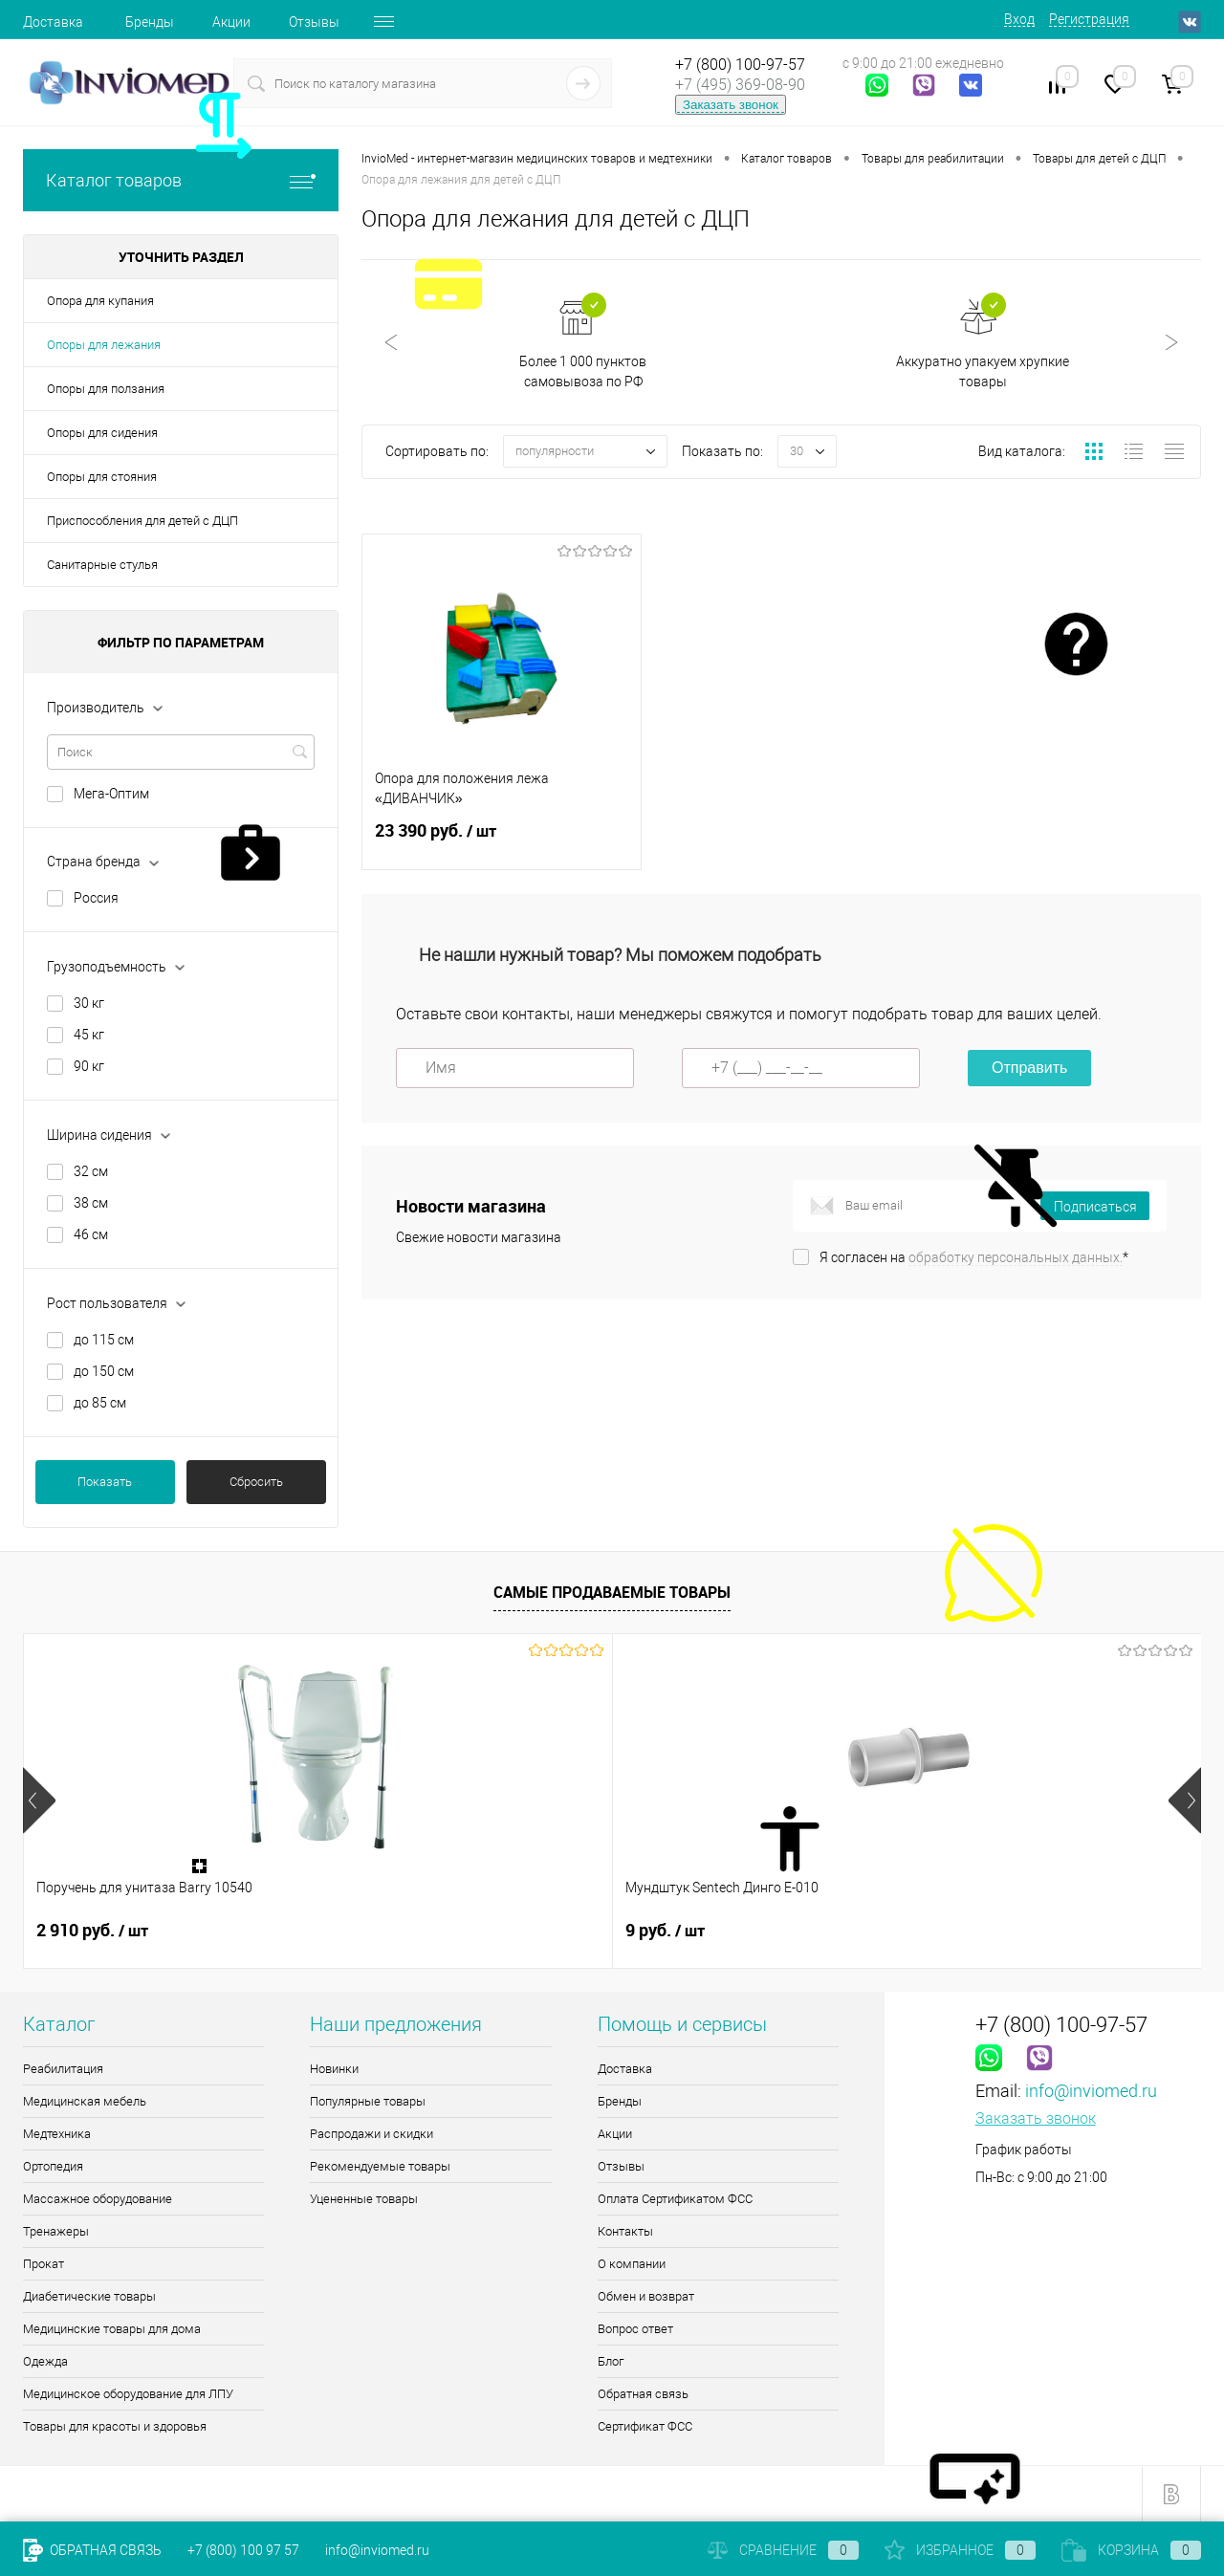 This screenshot has height=2576, width=1224. I want to click on access help or support information, so click(1076, 644).